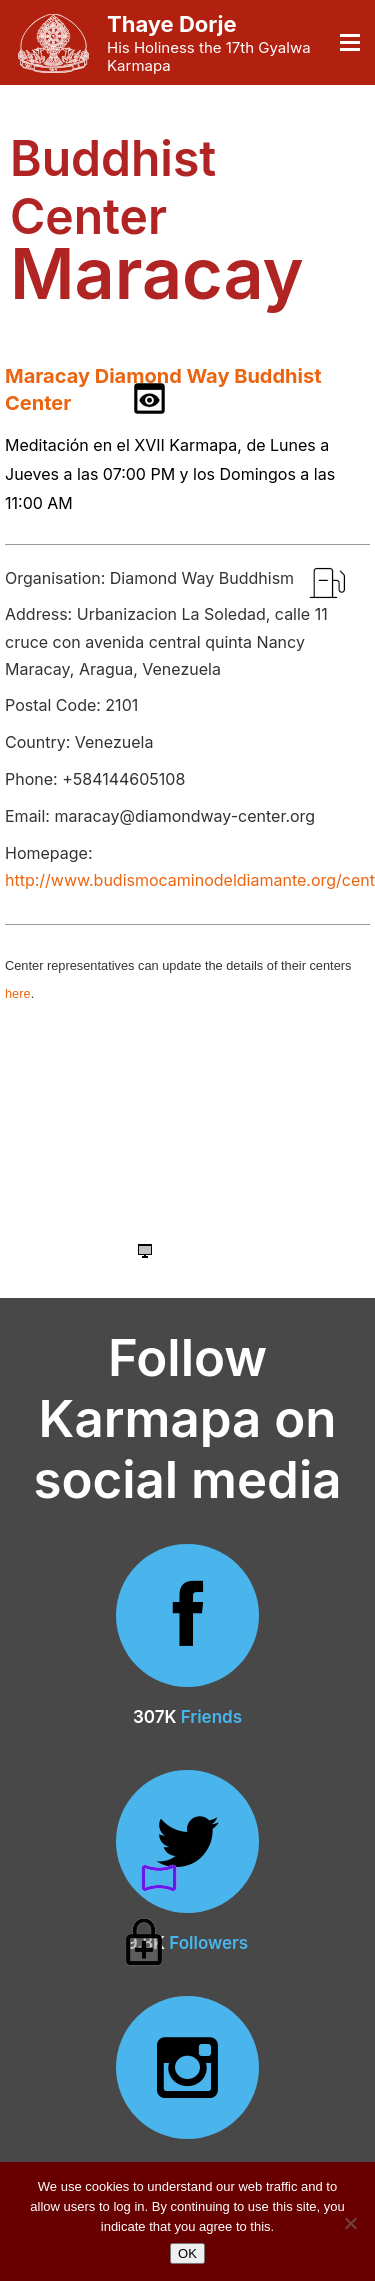 The width and height of the screenshot is (375, 2281). Describe the element at coordinates (144, 1943) in the screenshot. I see `indicates enhanced or additional security protection` at that location.